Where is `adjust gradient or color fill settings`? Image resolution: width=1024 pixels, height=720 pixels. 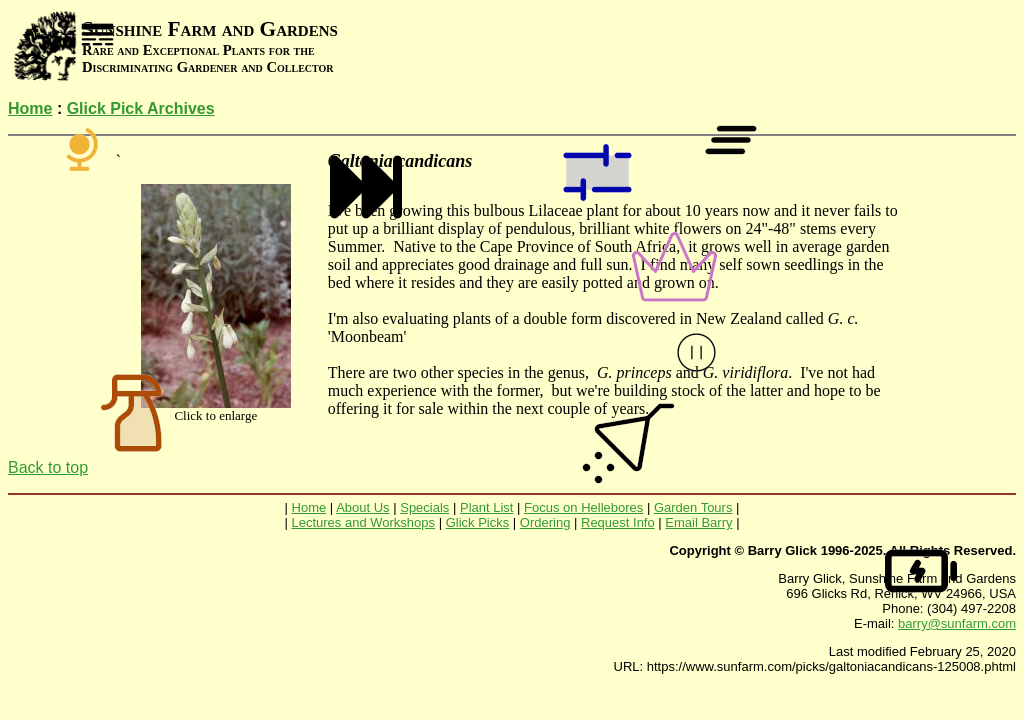 adjust gradient or color fill settings is located at coordinates (97, 34).